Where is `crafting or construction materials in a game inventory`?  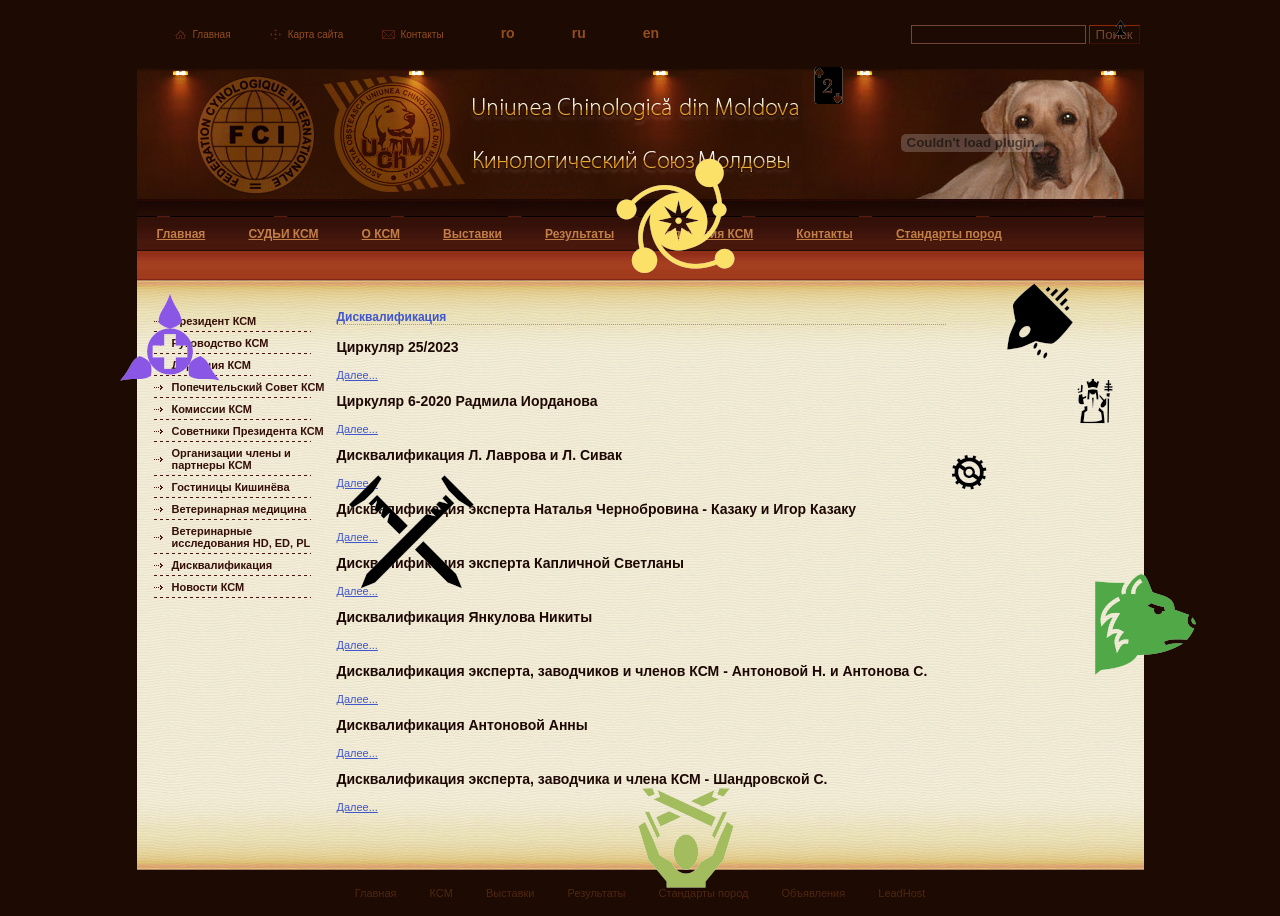 crafting or construction materials in a game inventory is located at coordinates (411, 530).